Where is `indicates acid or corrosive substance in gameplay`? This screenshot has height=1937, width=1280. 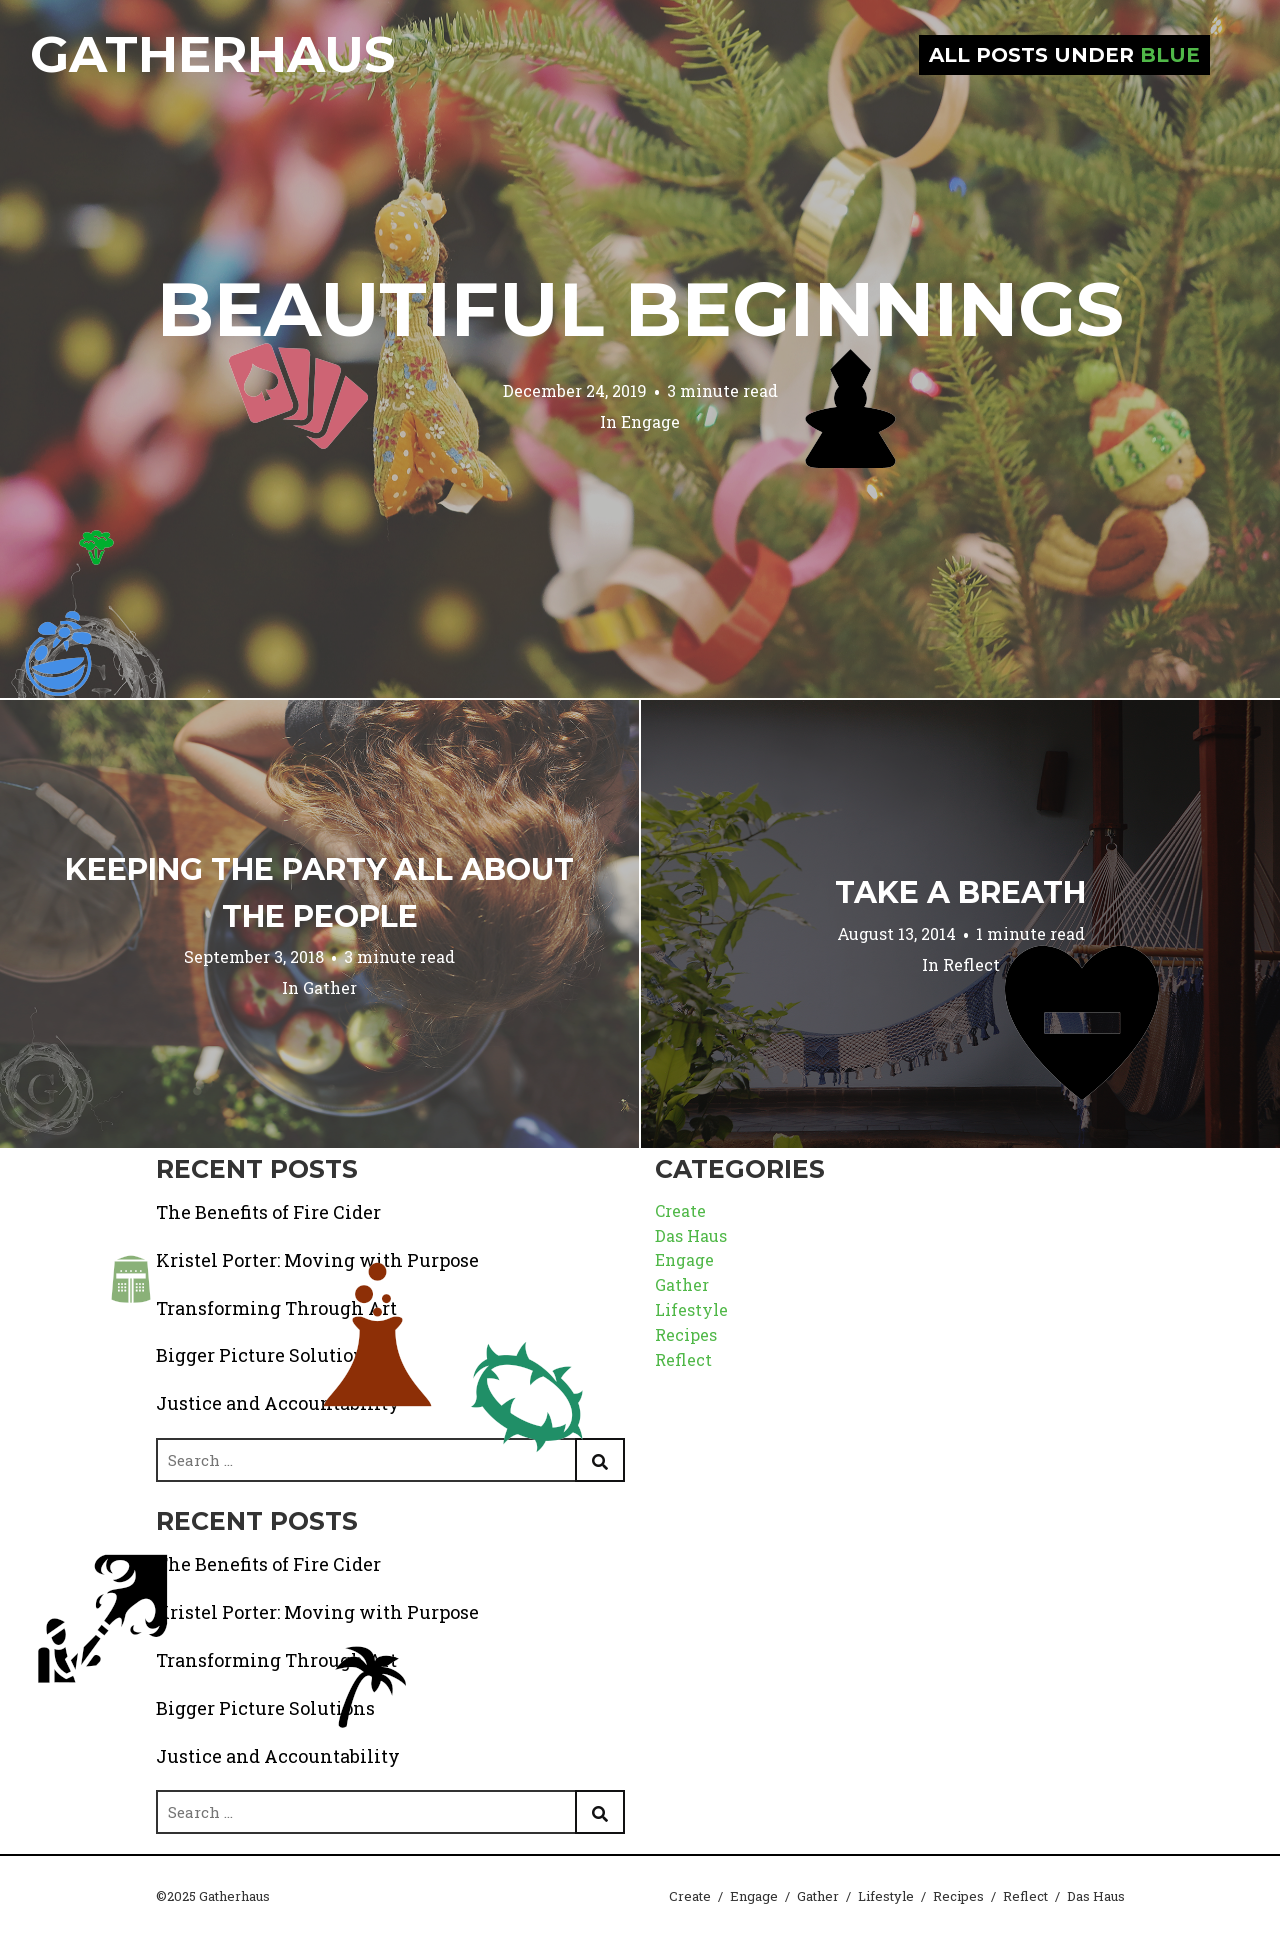
indicates acid or corrosive substance in gameplay is located at coordinates (377, 1334).